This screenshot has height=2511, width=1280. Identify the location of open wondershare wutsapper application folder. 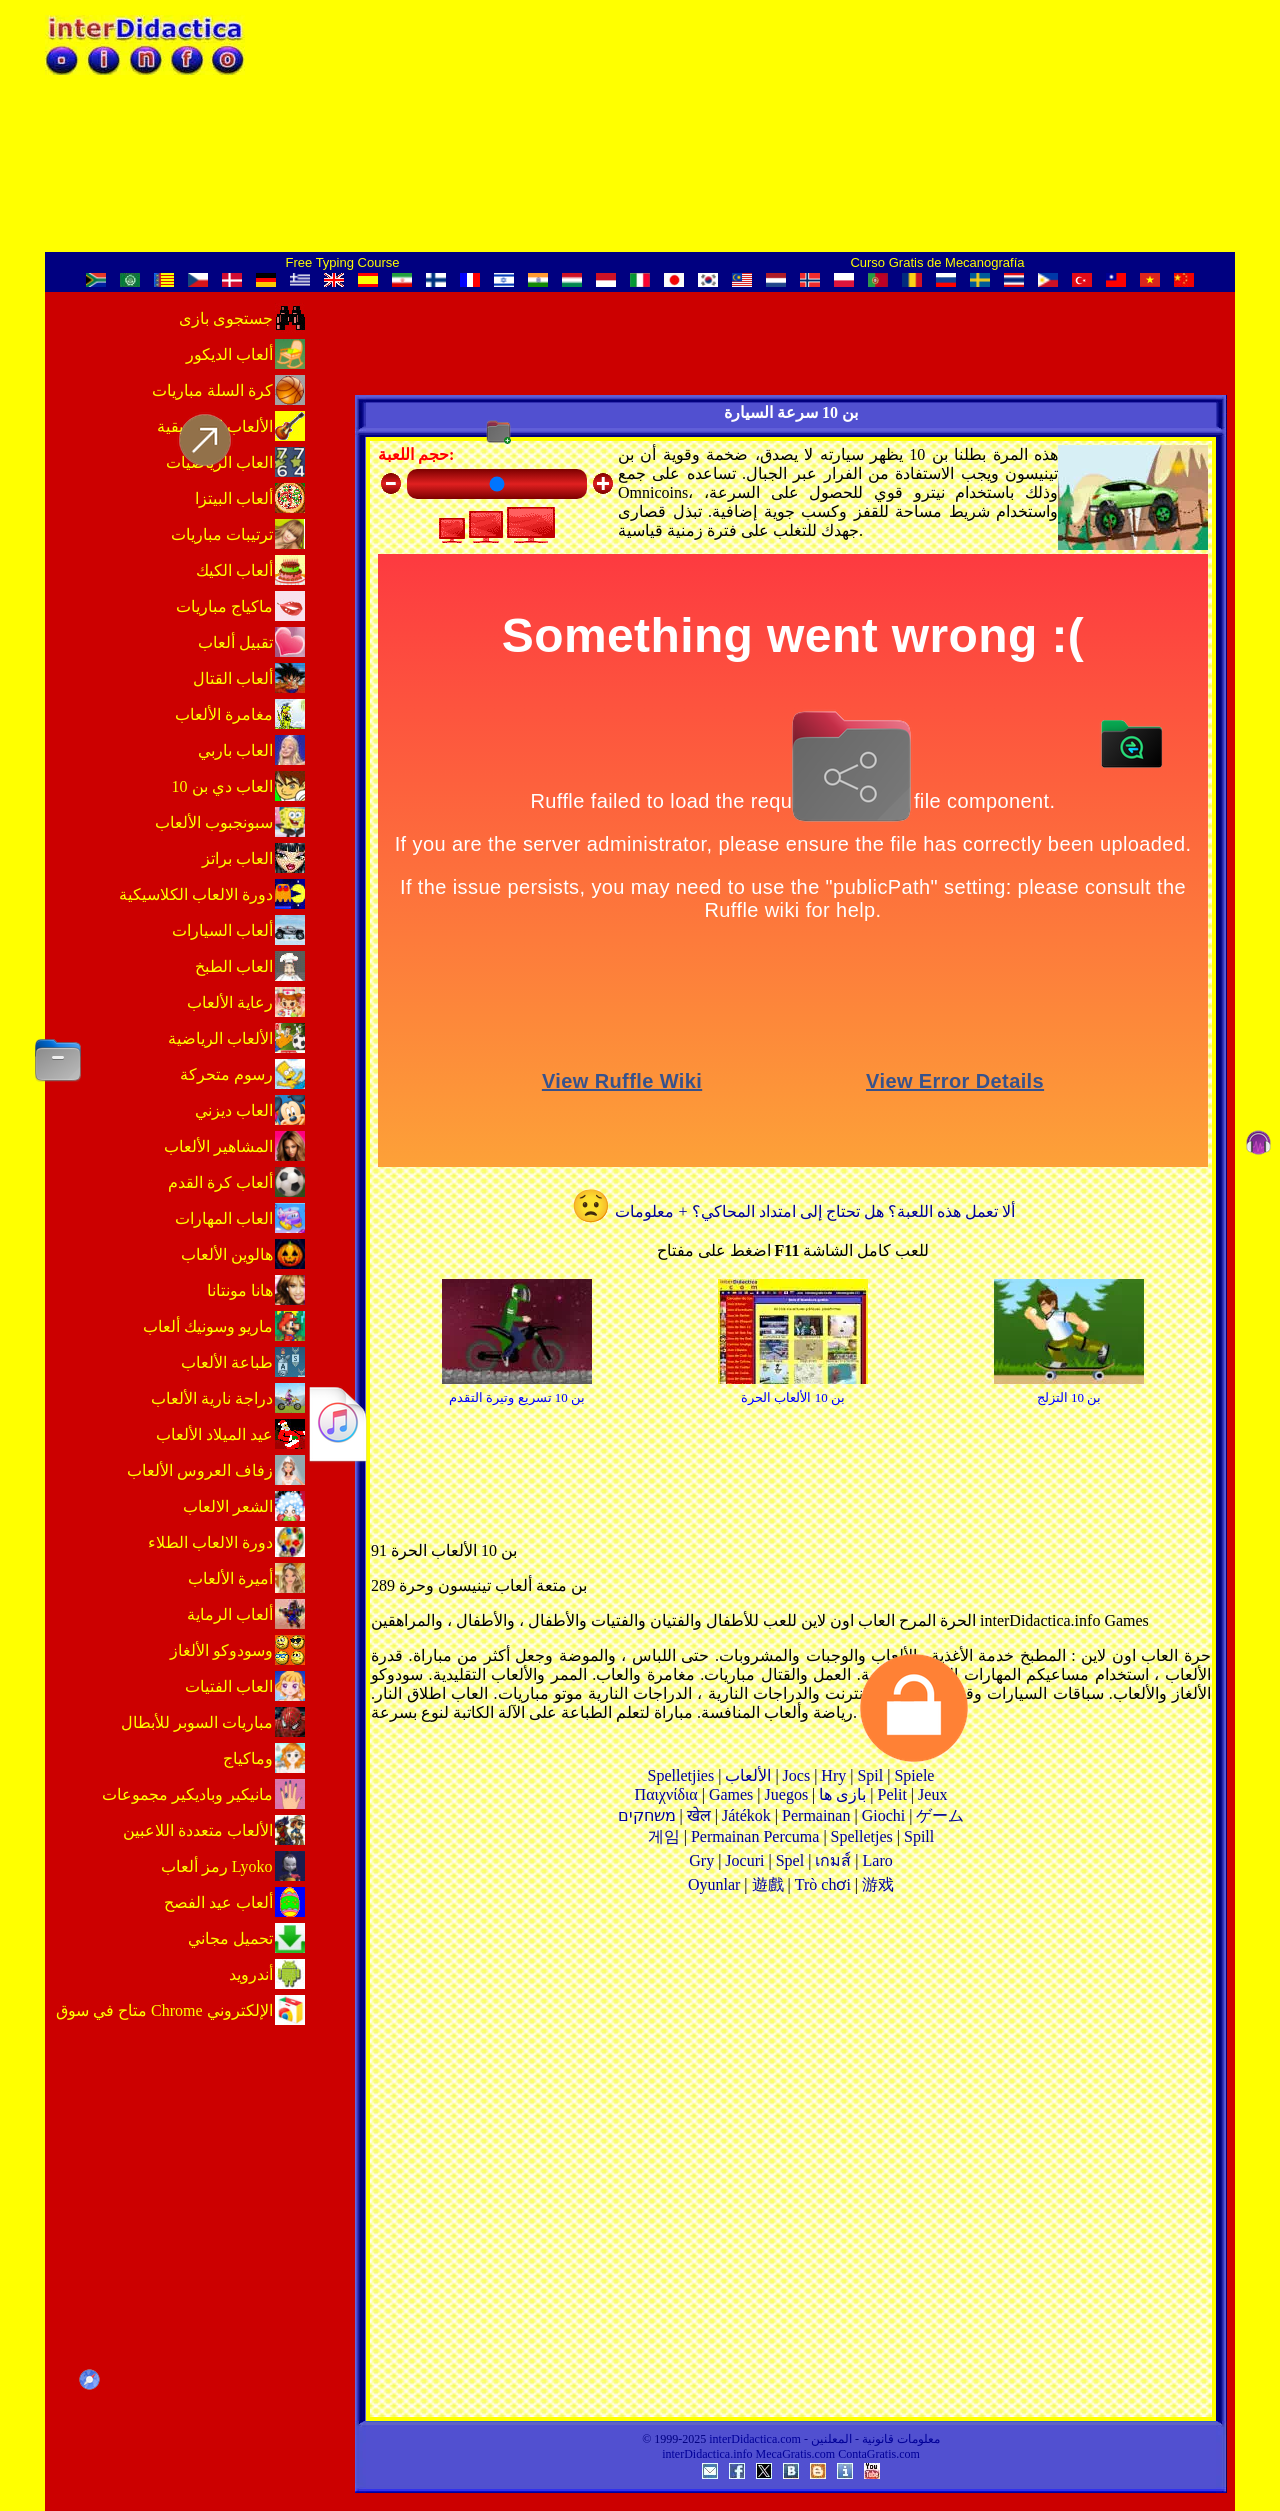
(1131, 745).